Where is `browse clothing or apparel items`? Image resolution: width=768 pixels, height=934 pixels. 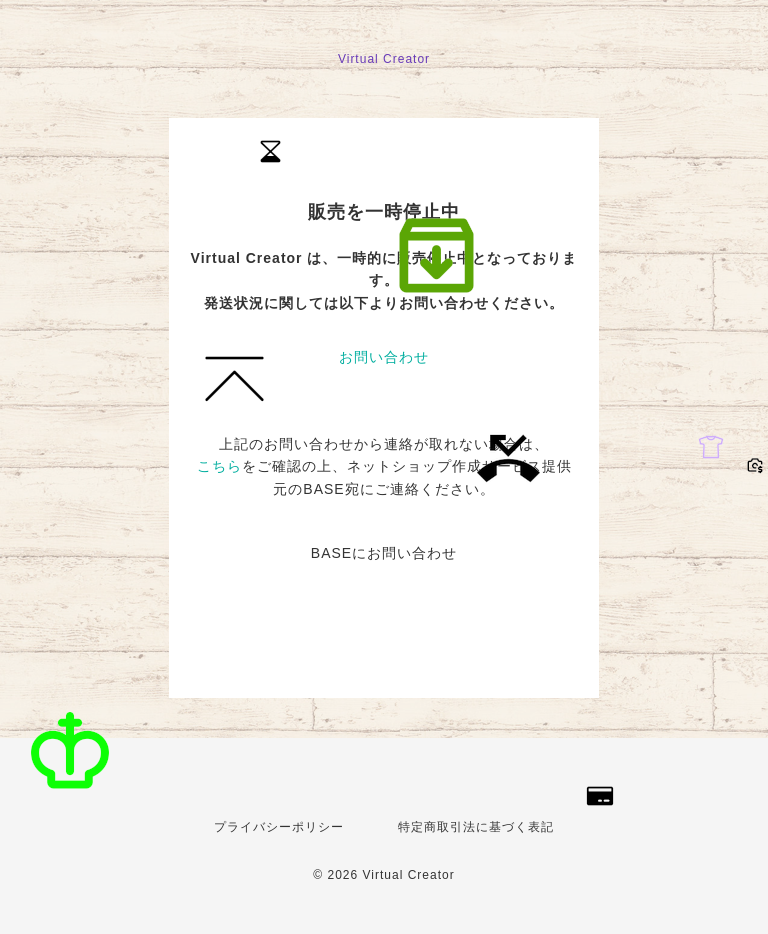
browse clothing or apparel items is located at coordinates (711, 447).